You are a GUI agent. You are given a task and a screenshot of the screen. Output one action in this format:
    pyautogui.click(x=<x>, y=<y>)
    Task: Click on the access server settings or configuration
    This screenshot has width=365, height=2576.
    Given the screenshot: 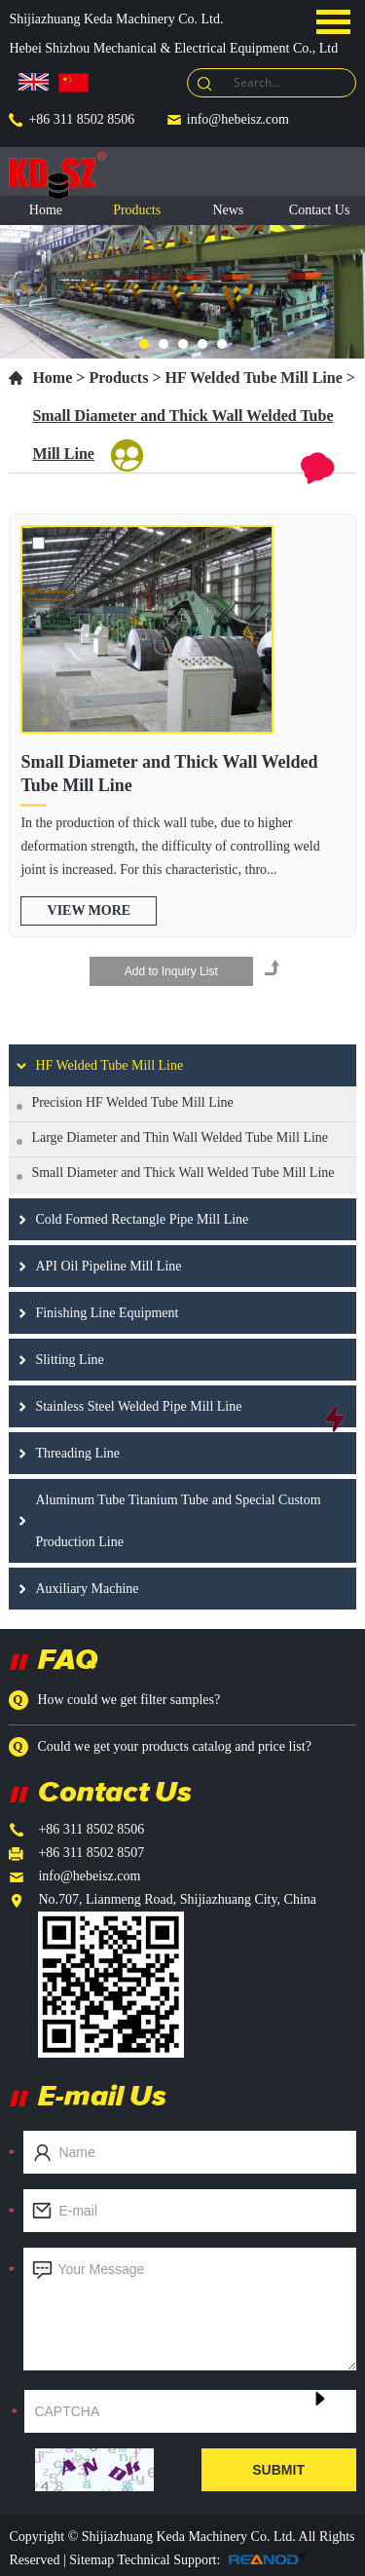 What is the action you would take?
    pyautogui.click(x=58, y=186)
    